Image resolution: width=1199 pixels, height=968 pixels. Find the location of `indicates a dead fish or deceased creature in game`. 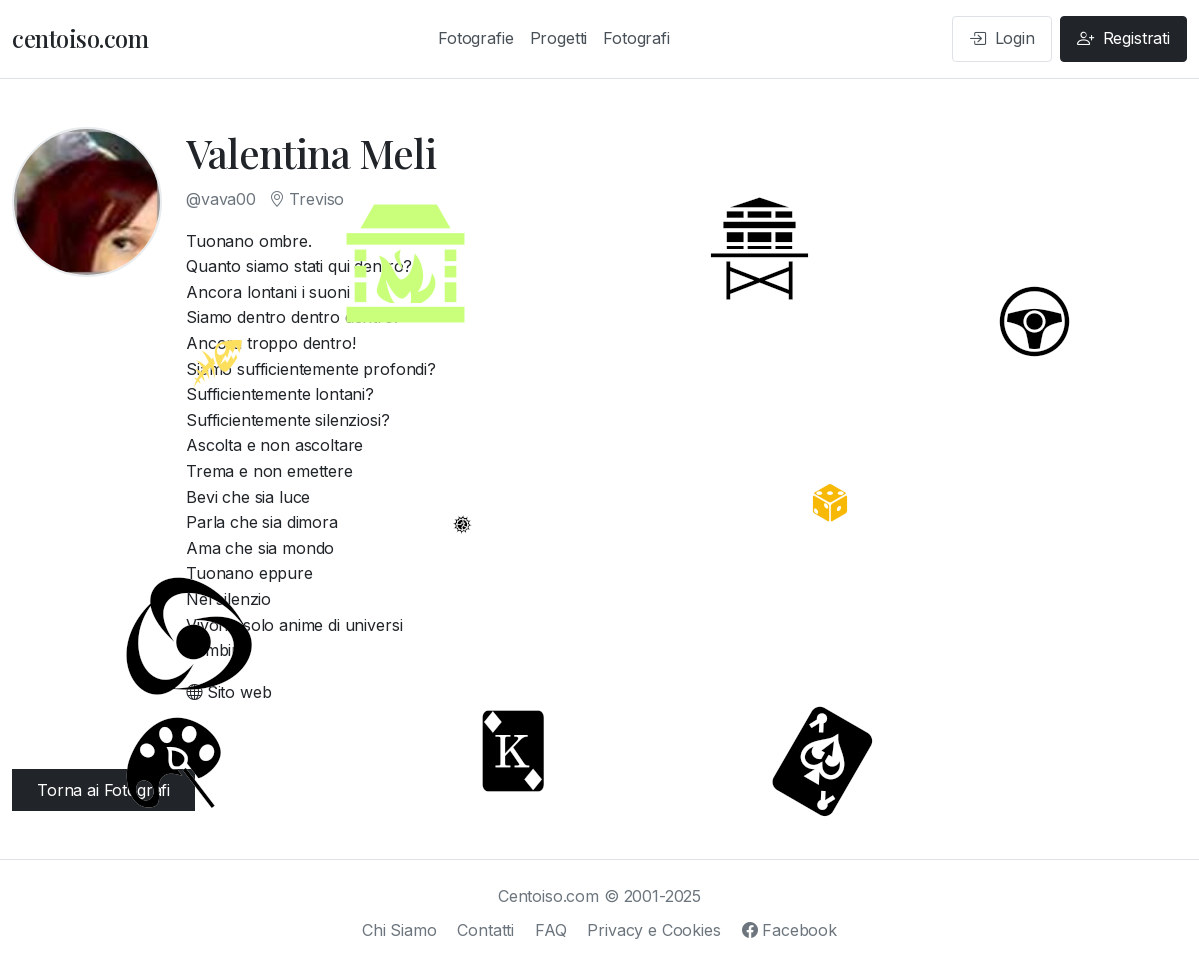

indicates a dead fish or deceased creature in game is located at coordinates (218, 364).